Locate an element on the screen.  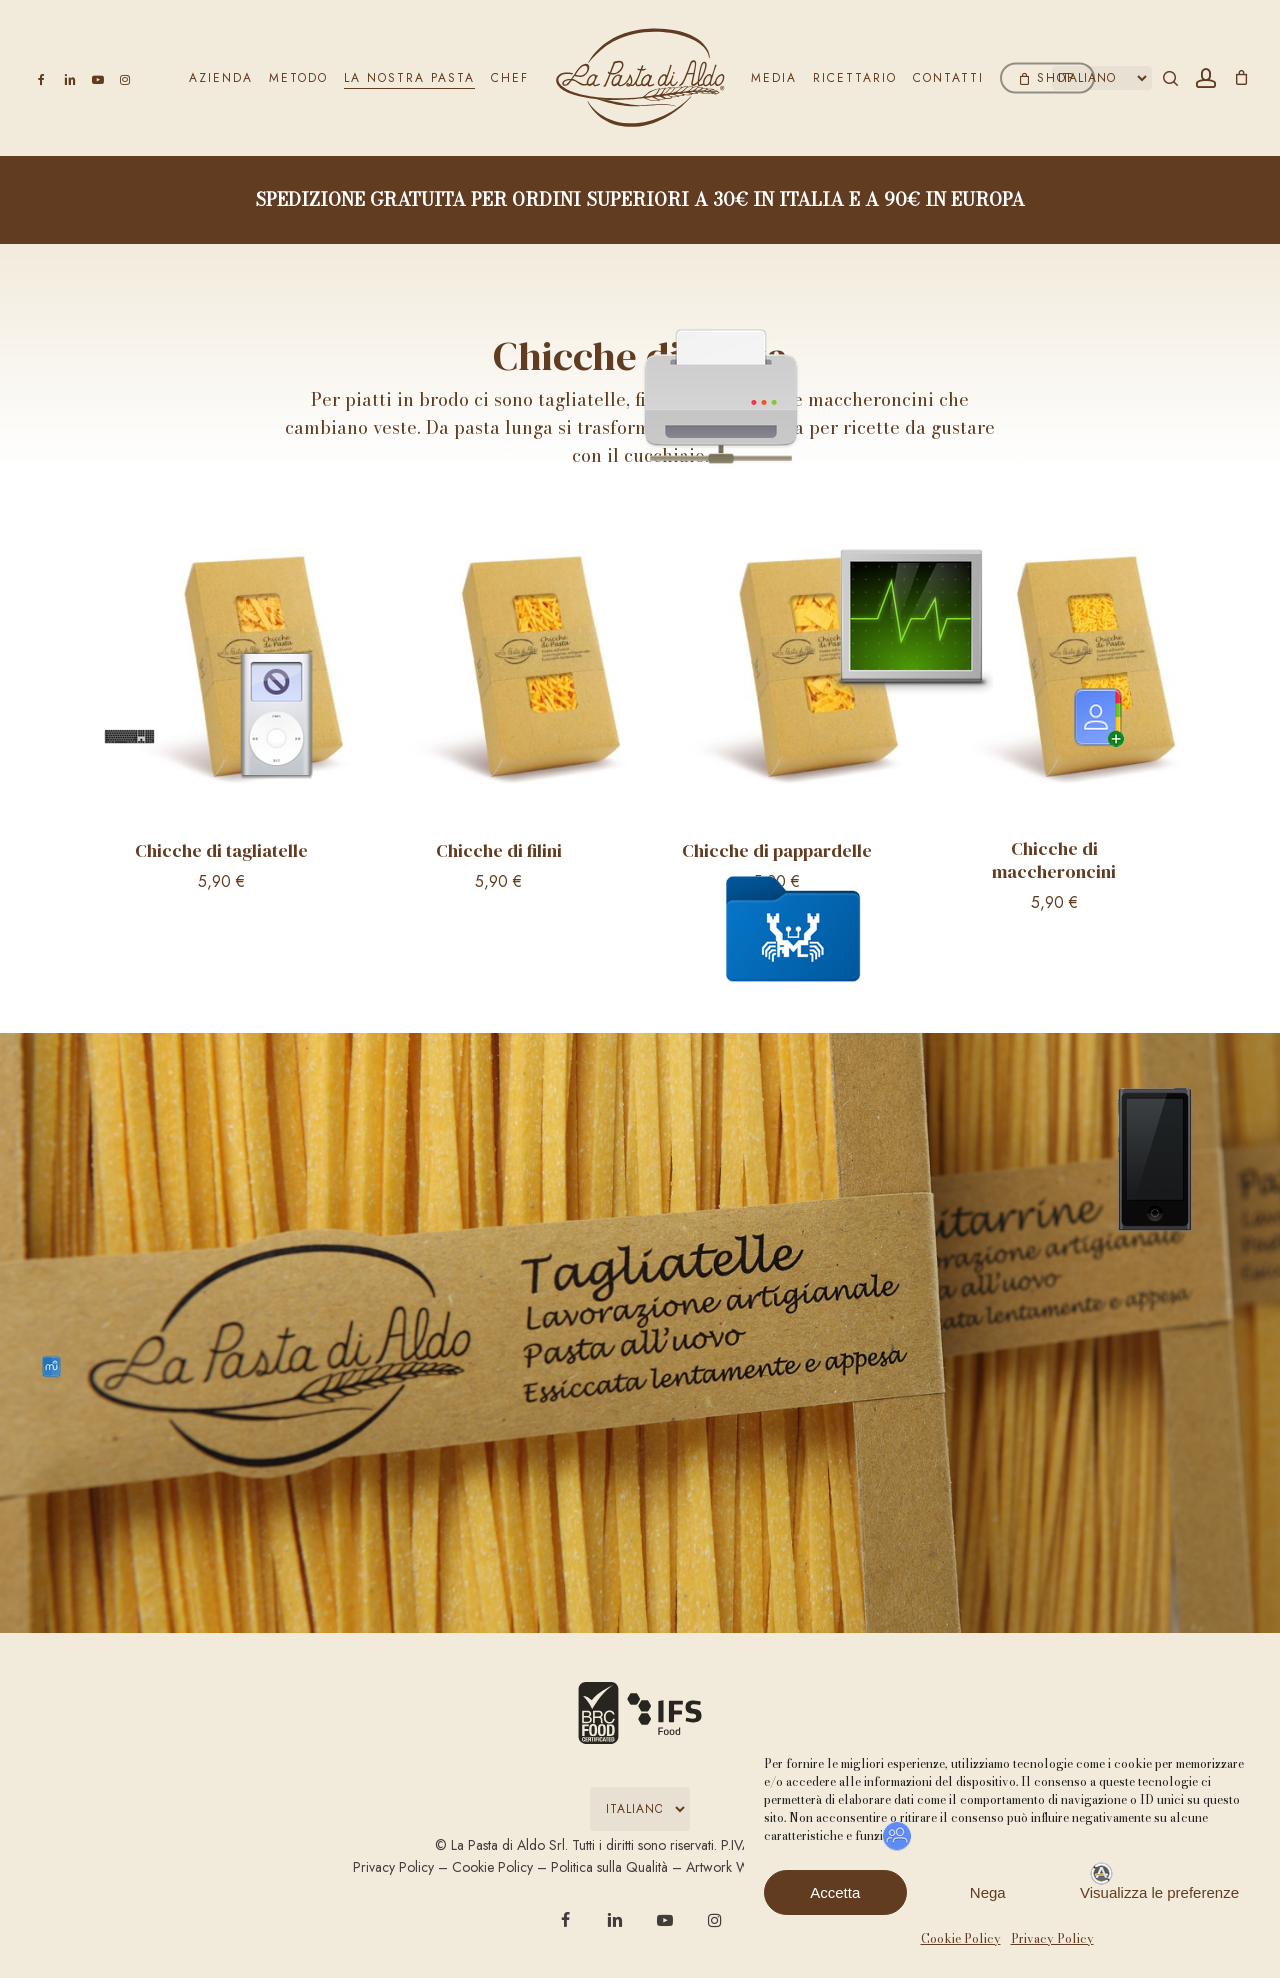
add a new contact is located at coordinates (1098, 717).